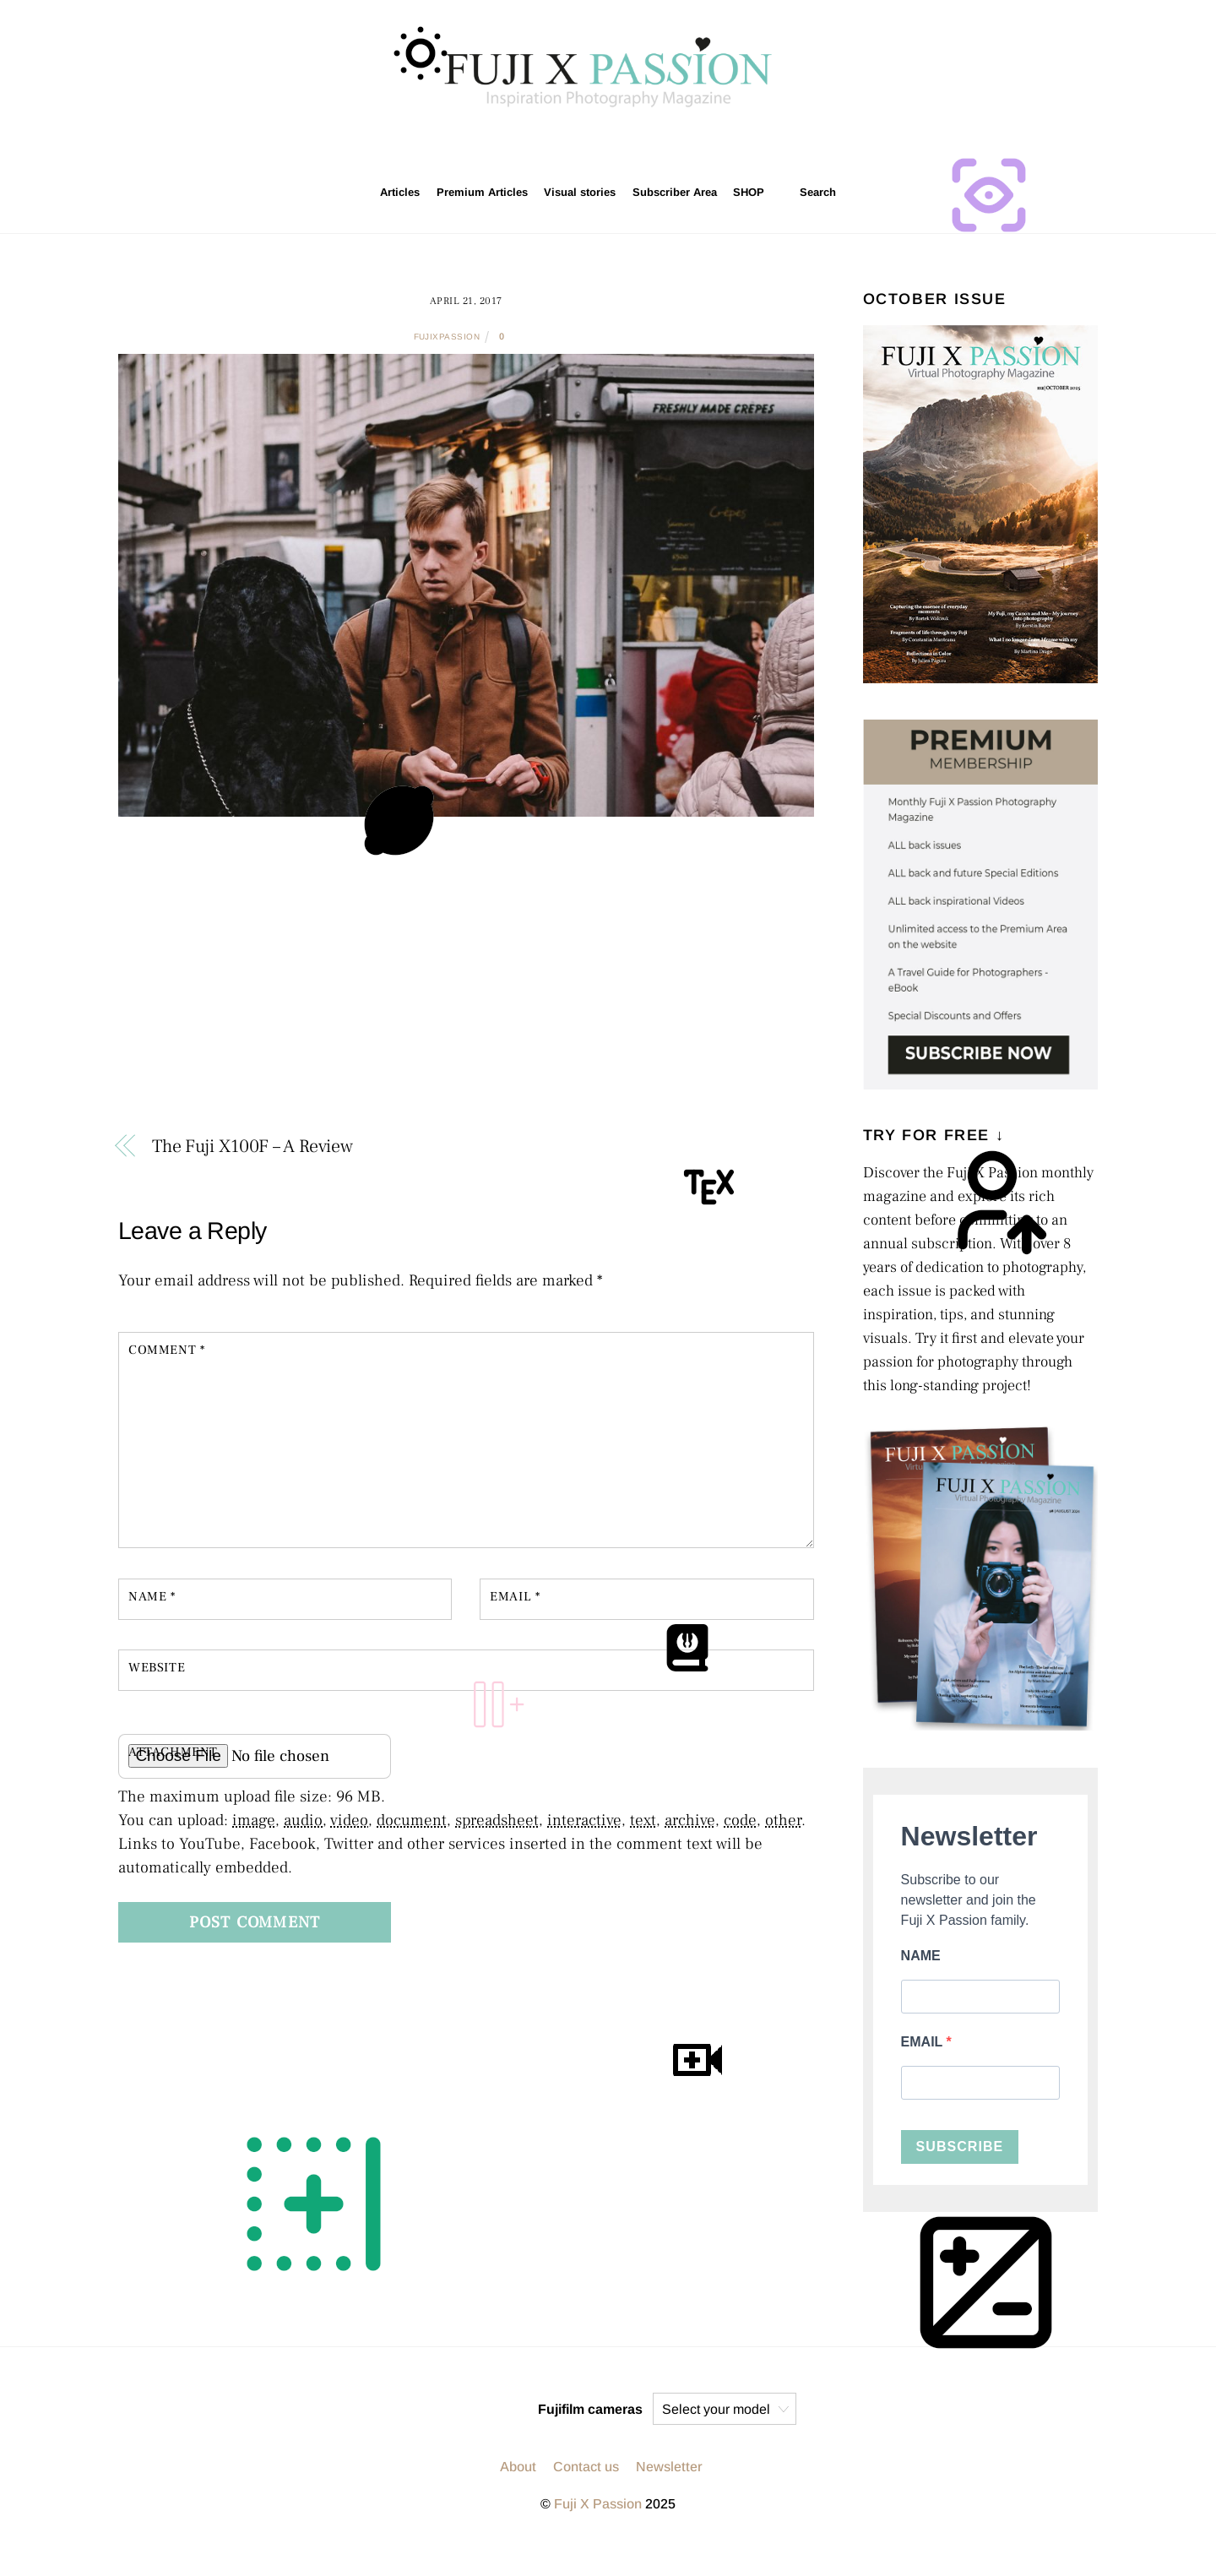  I want to click on adjust exposure settings for a photo, so click(985, 2282).